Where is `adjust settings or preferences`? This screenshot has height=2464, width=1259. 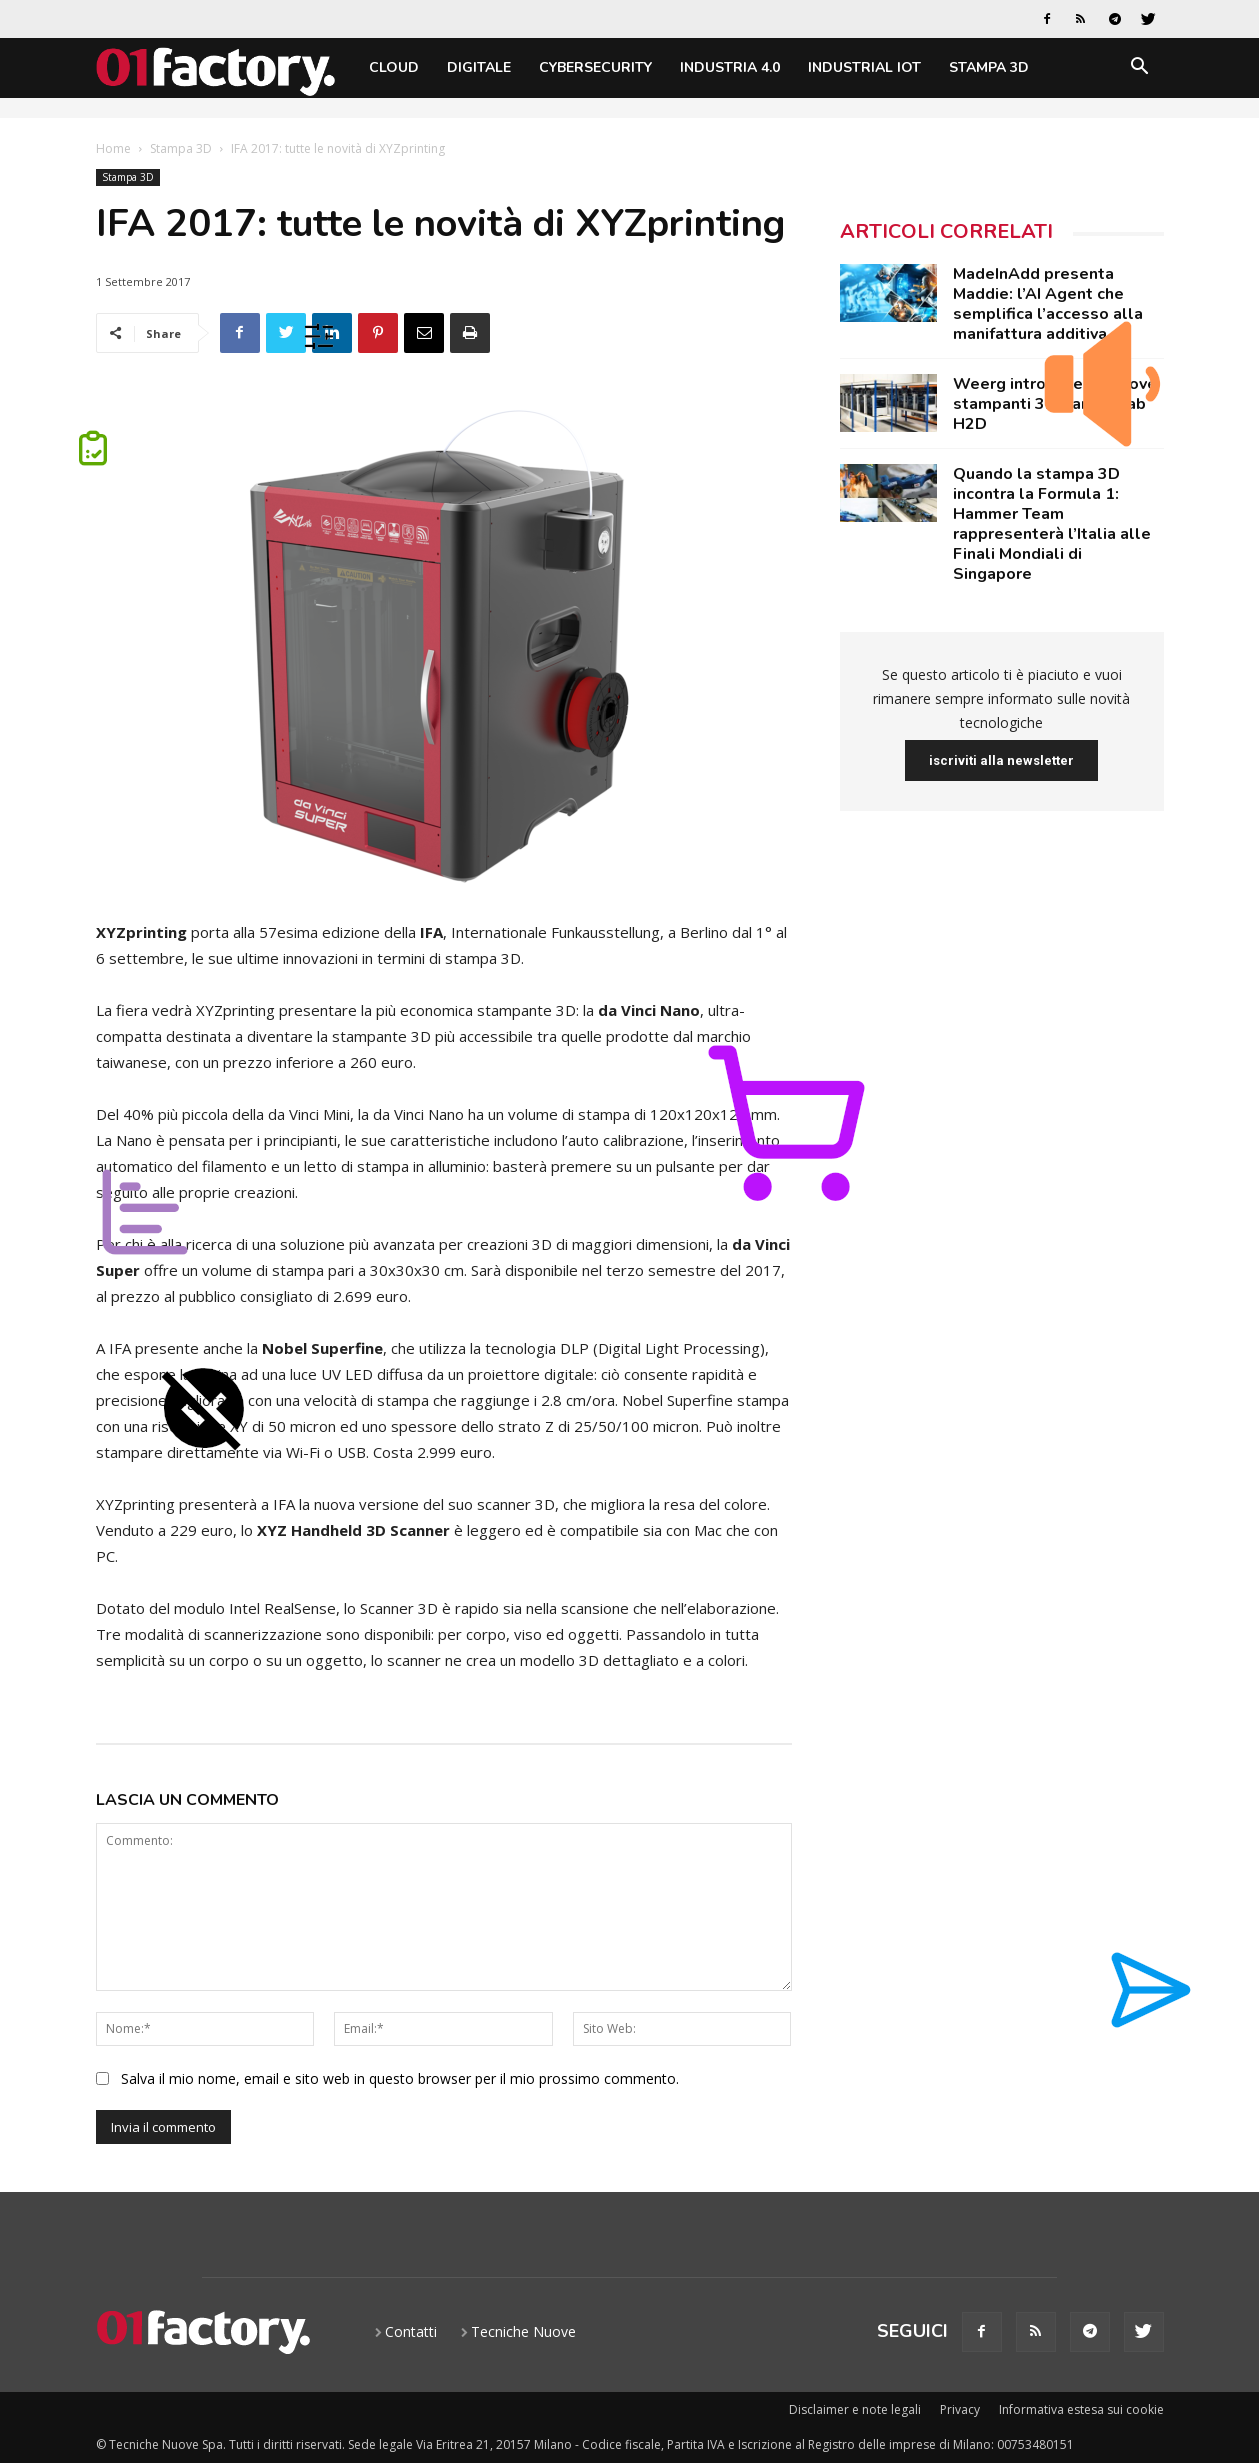
adjust settings or preferences is located at coordinates (319, 336).